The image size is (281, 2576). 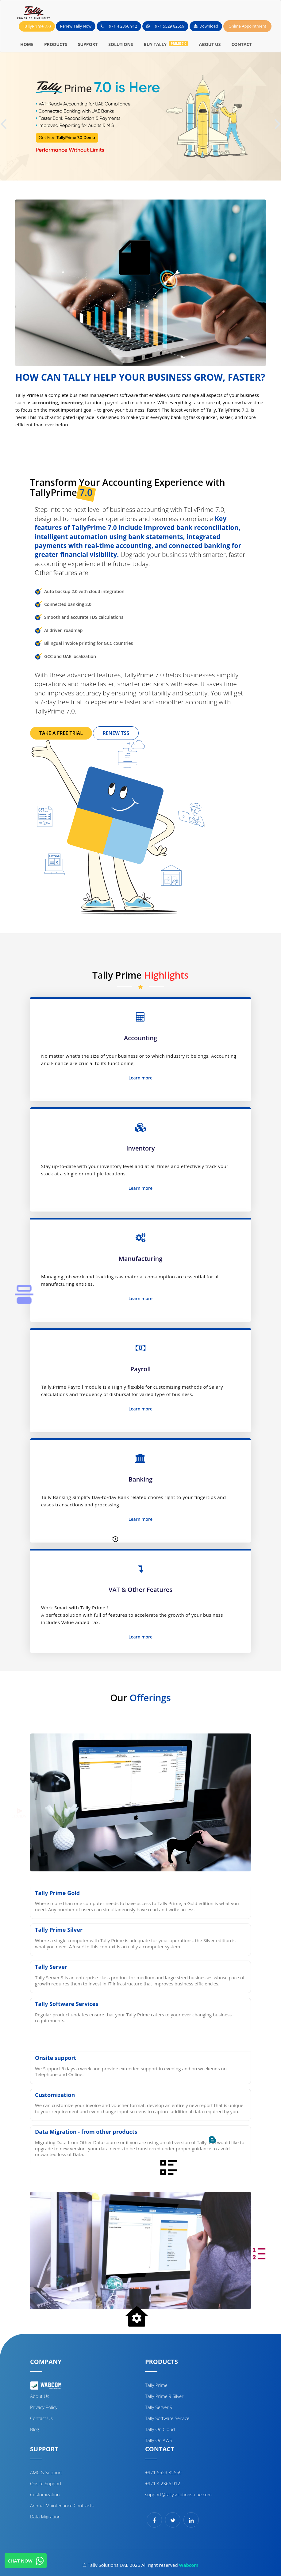 I want to click on view completed tasks in a checklist, so click(x=169, y=2167).